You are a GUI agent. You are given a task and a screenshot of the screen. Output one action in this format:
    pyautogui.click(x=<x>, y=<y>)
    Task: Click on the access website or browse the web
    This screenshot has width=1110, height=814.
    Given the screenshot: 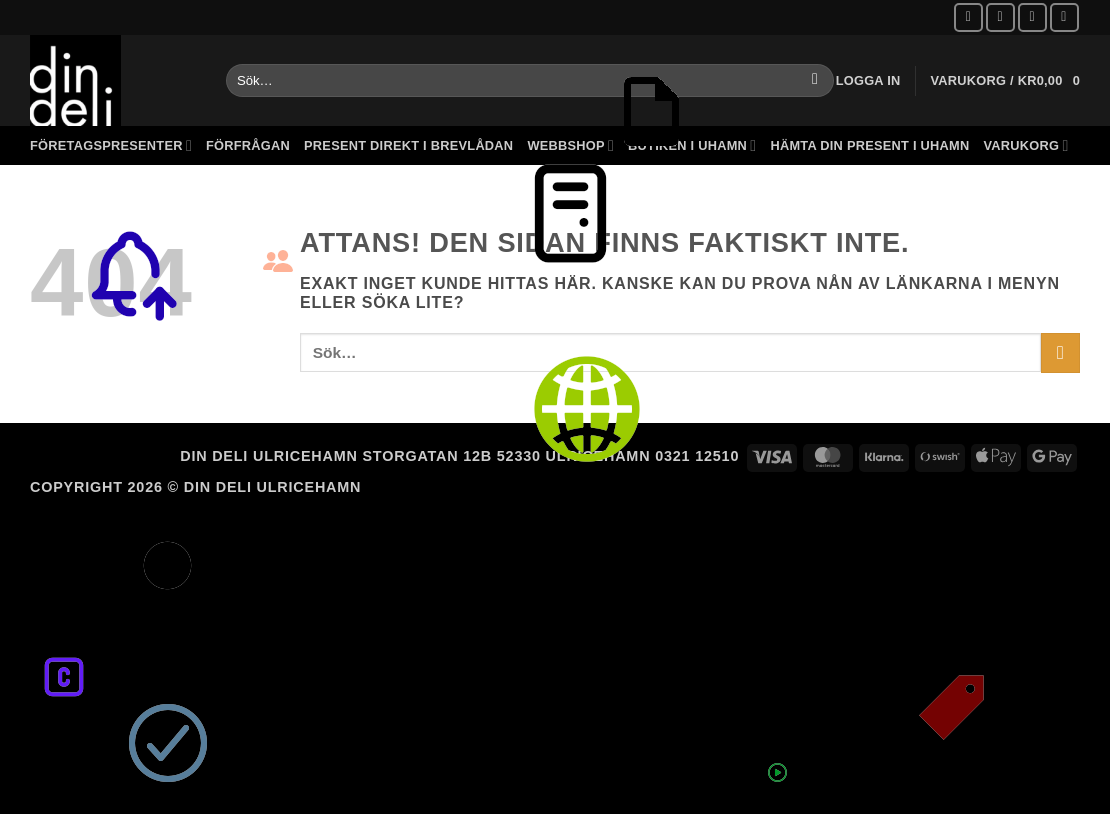 What is the action you would take?
    pyautogui.click(x=587, y=409)
    